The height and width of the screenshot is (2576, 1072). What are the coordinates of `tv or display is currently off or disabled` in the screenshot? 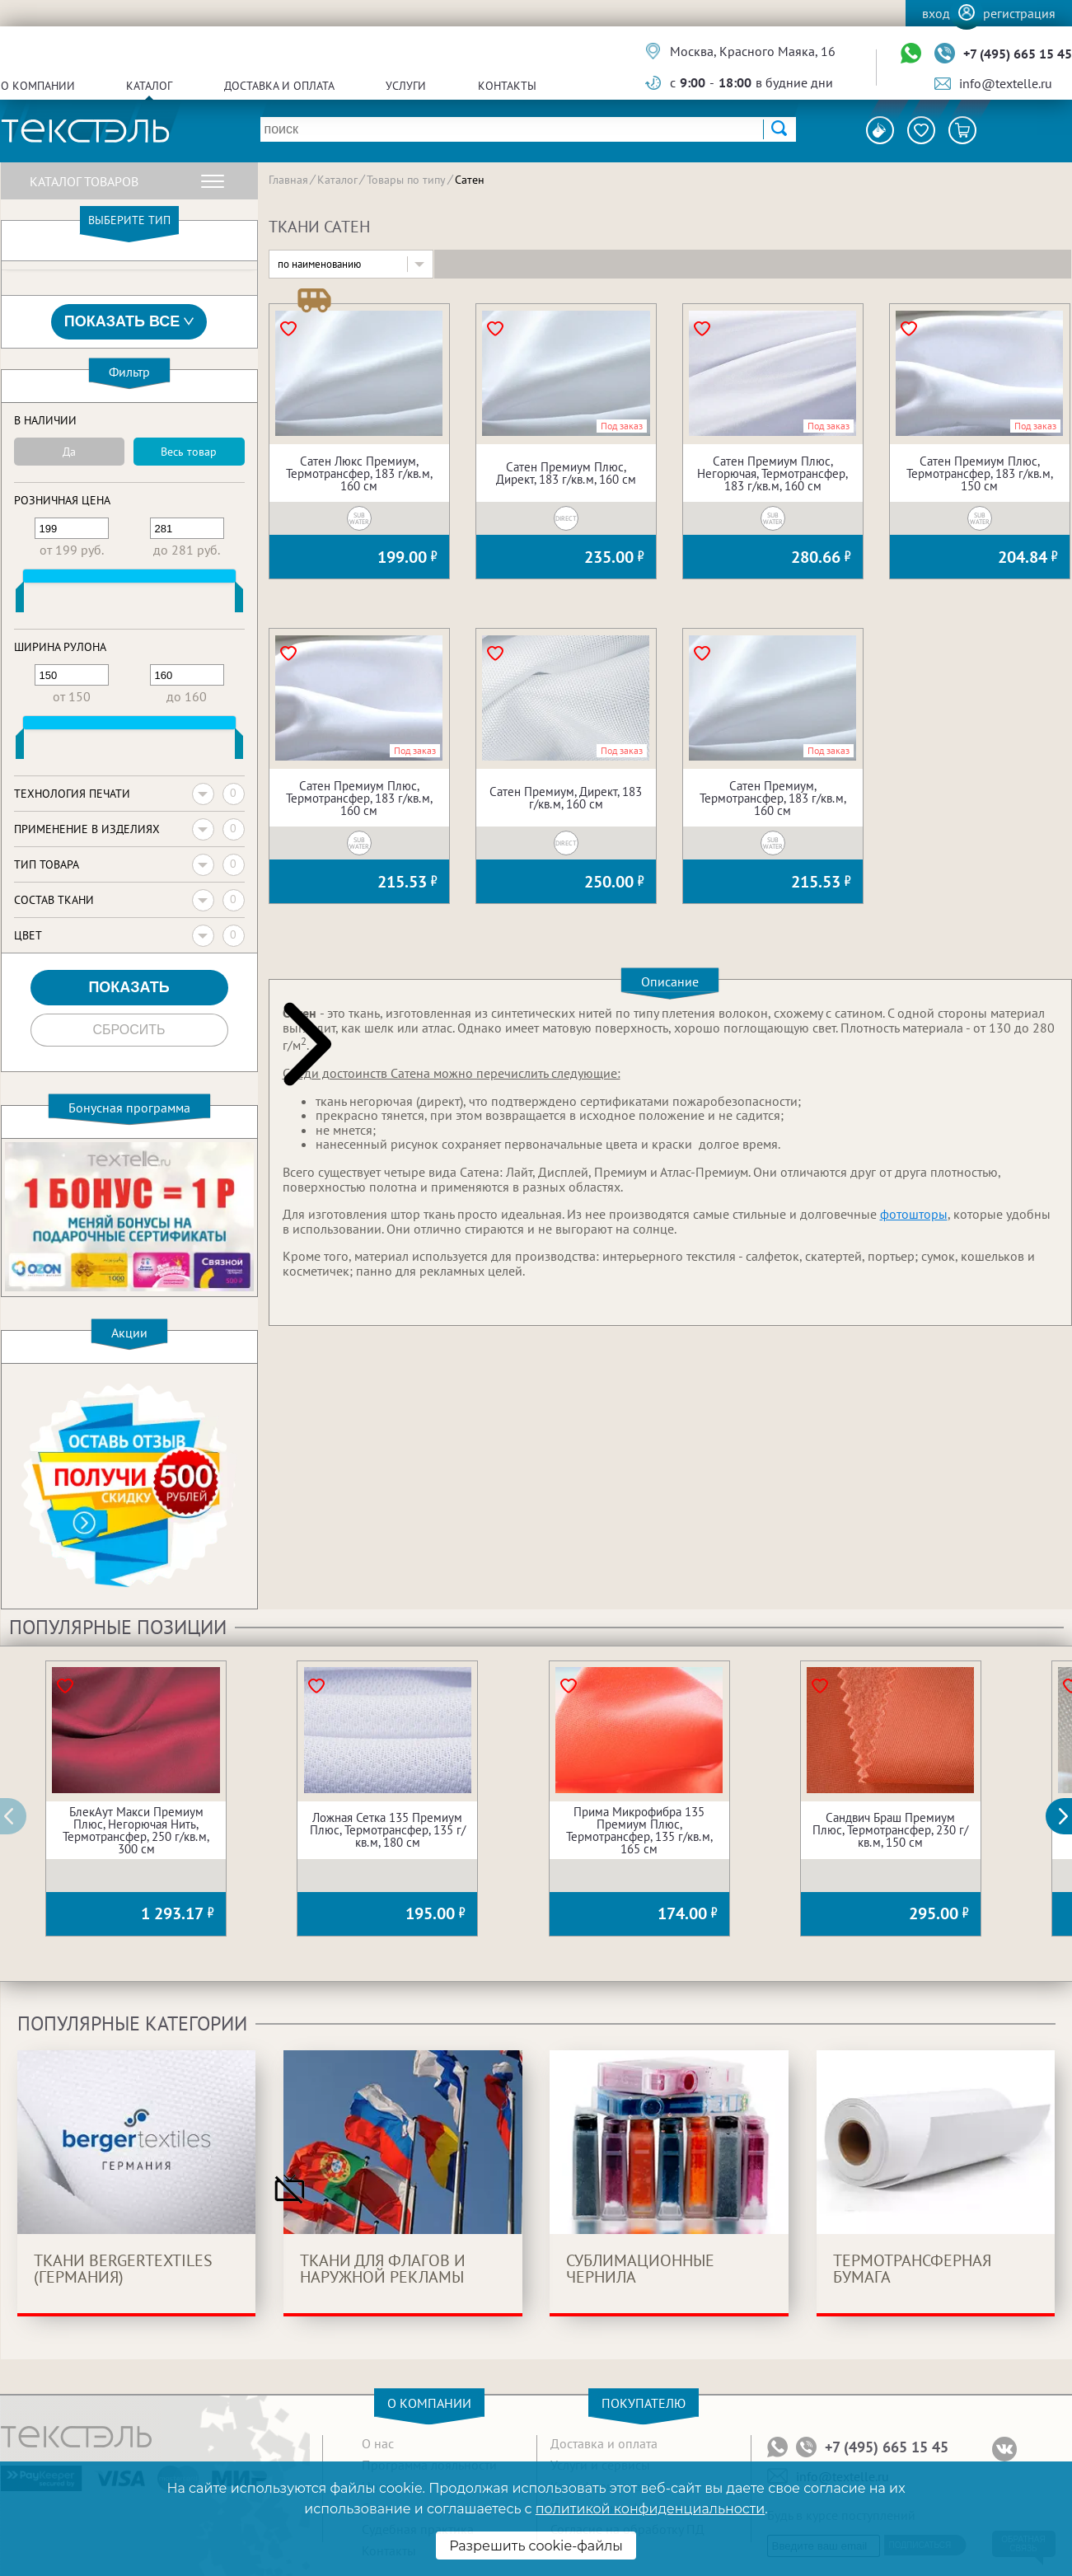 It's located at (289, 2189).